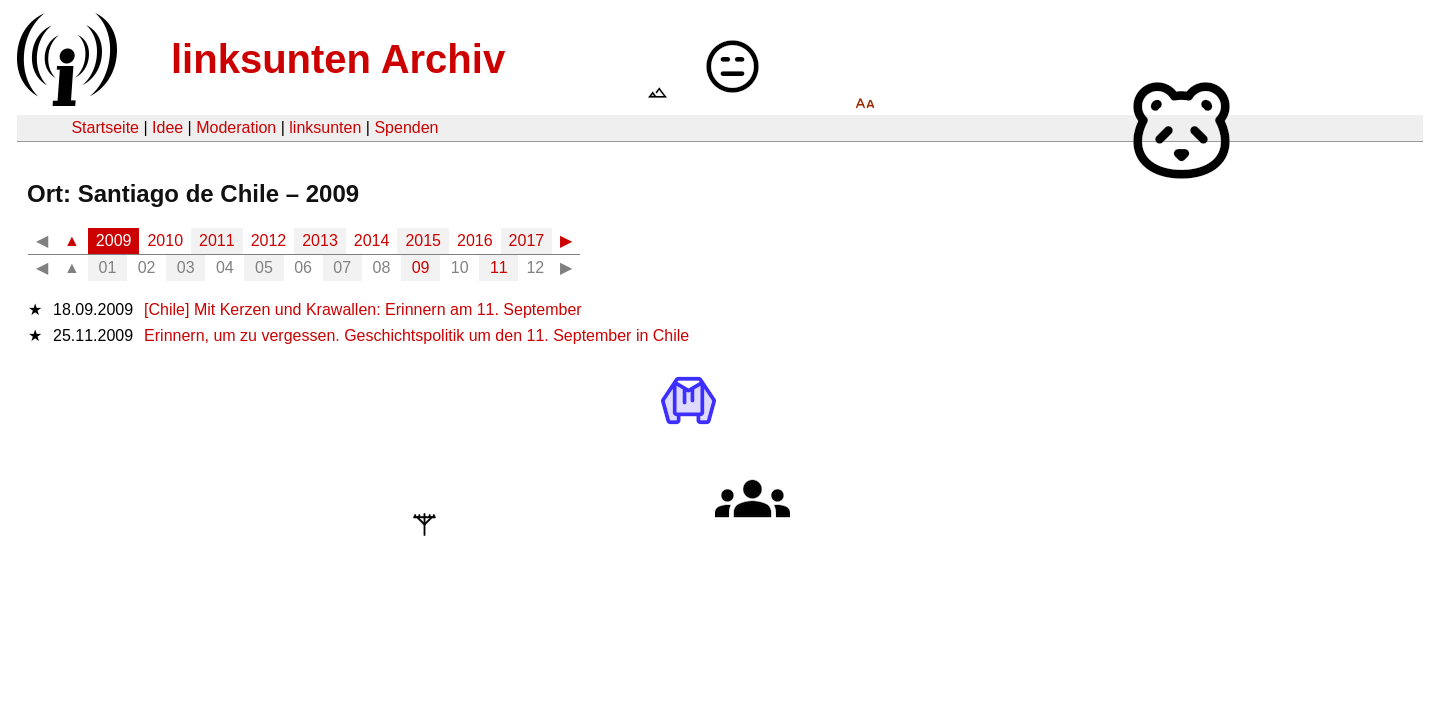 The height and width of the screenshot is (720, 1440). I want to click on access panda or animal-themed content, so click(1181, 130).